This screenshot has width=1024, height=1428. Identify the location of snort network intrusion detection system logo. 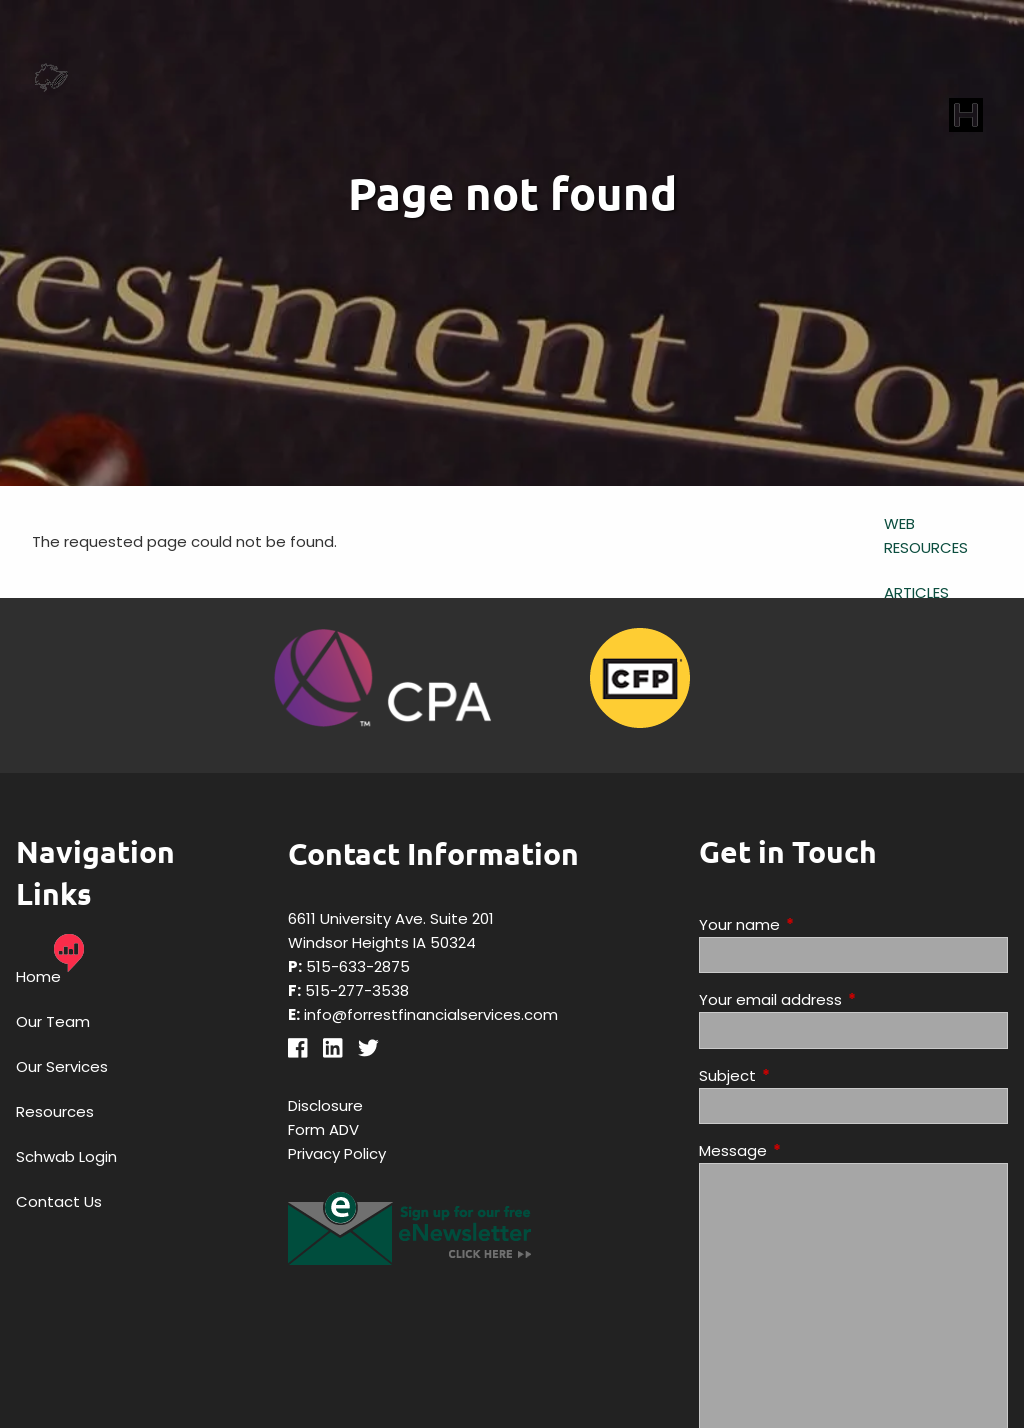
(51, 77).